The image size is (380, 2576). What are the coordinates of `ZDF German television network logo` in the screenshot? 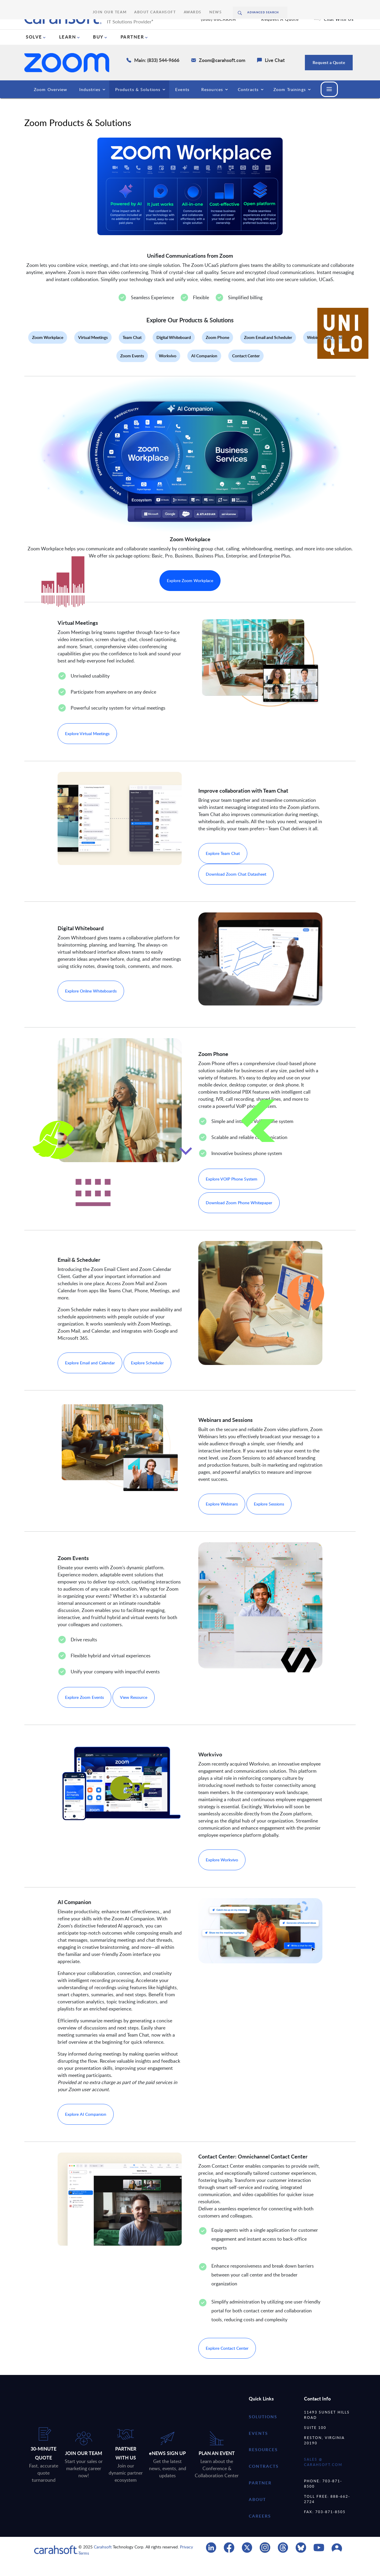 It's located at (130, 1788).